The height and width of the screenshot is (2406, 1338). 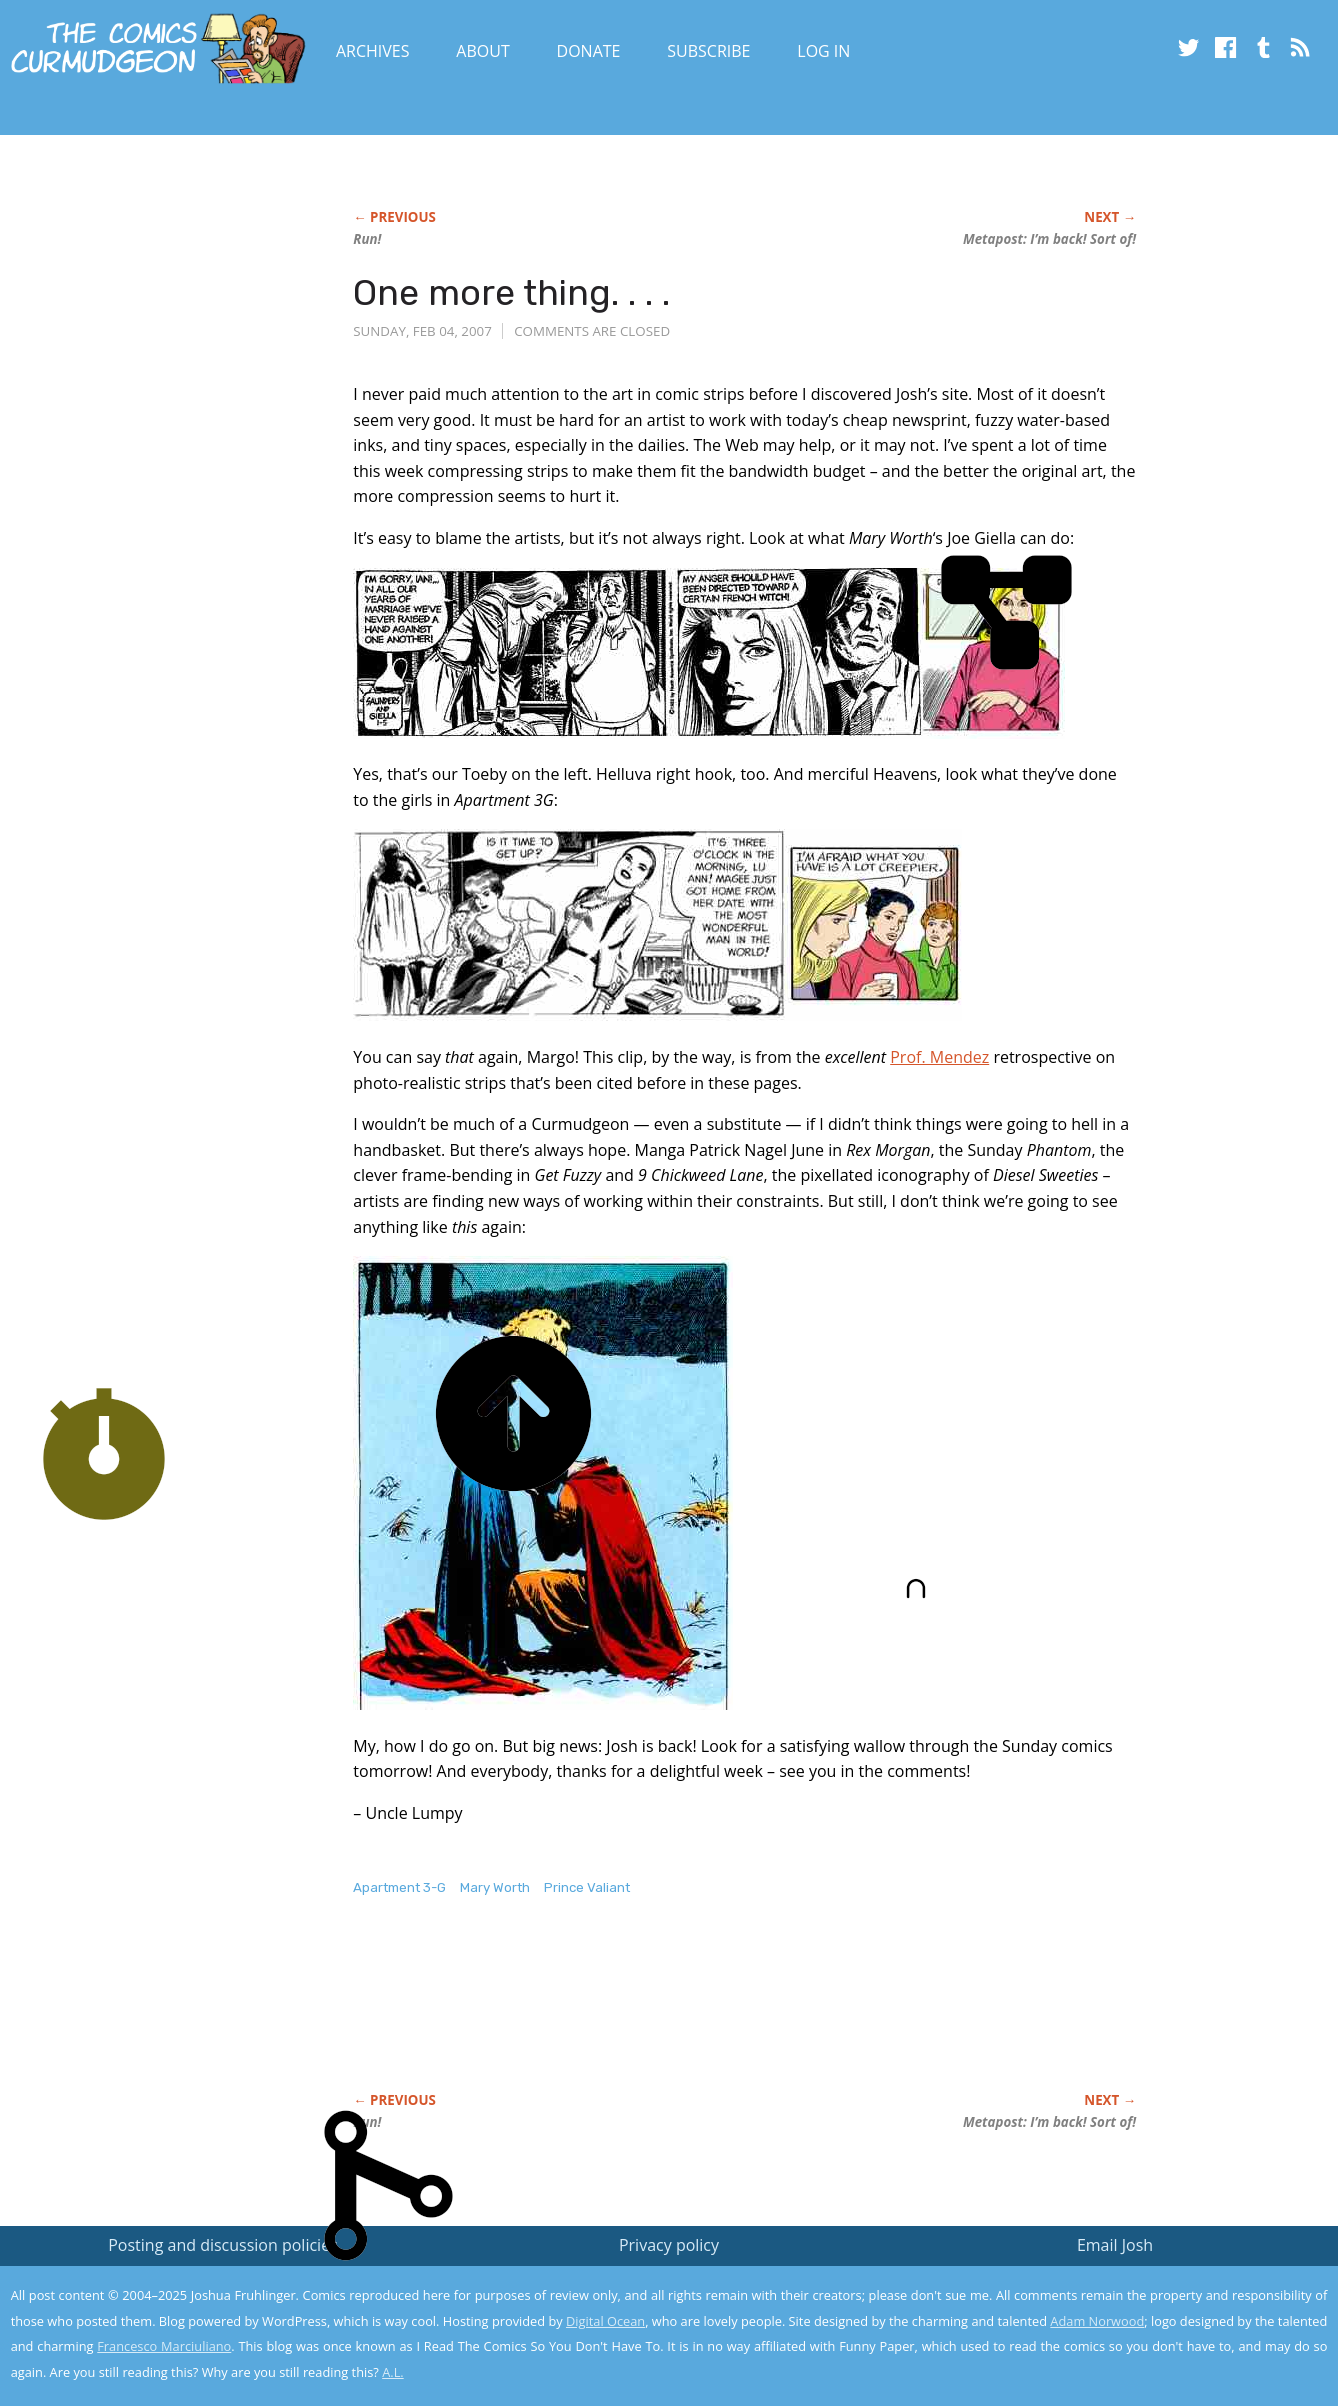 I want to click on view project workflow or diagram, so click(x=1006, y=612).